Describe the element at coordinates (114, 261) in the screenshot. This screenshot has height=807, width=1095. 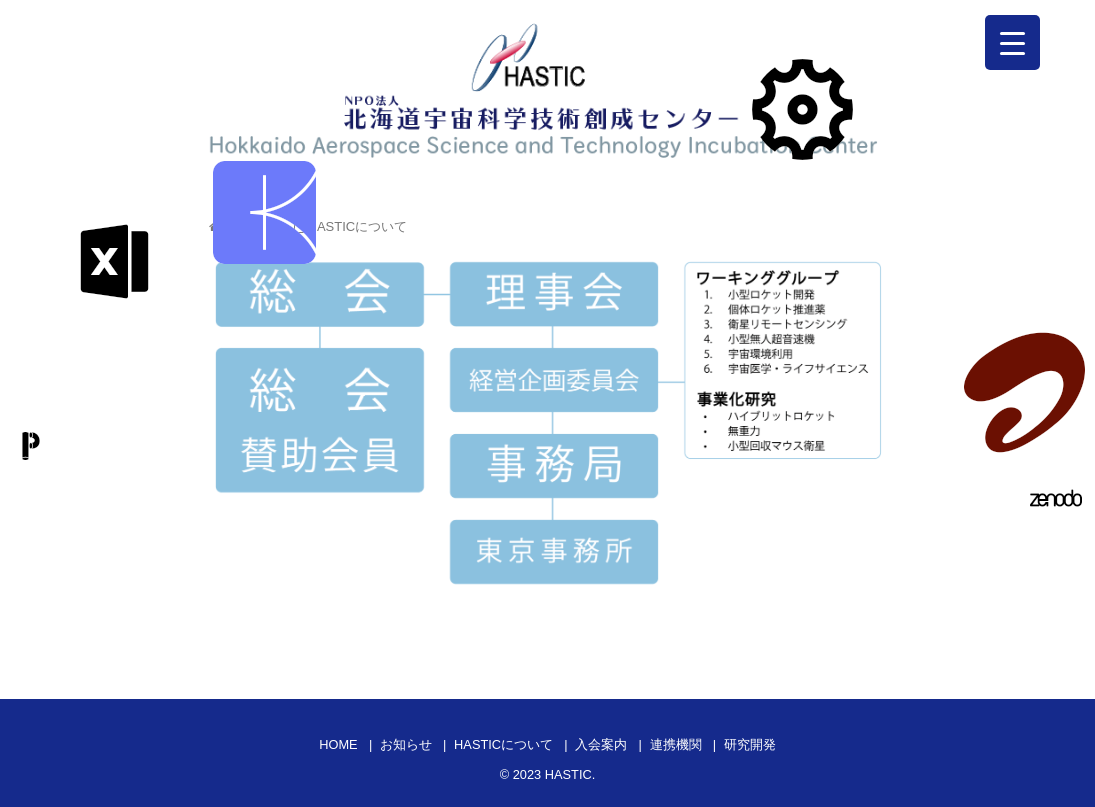
I see `open or view an Excel spreadsheet file` at that location.